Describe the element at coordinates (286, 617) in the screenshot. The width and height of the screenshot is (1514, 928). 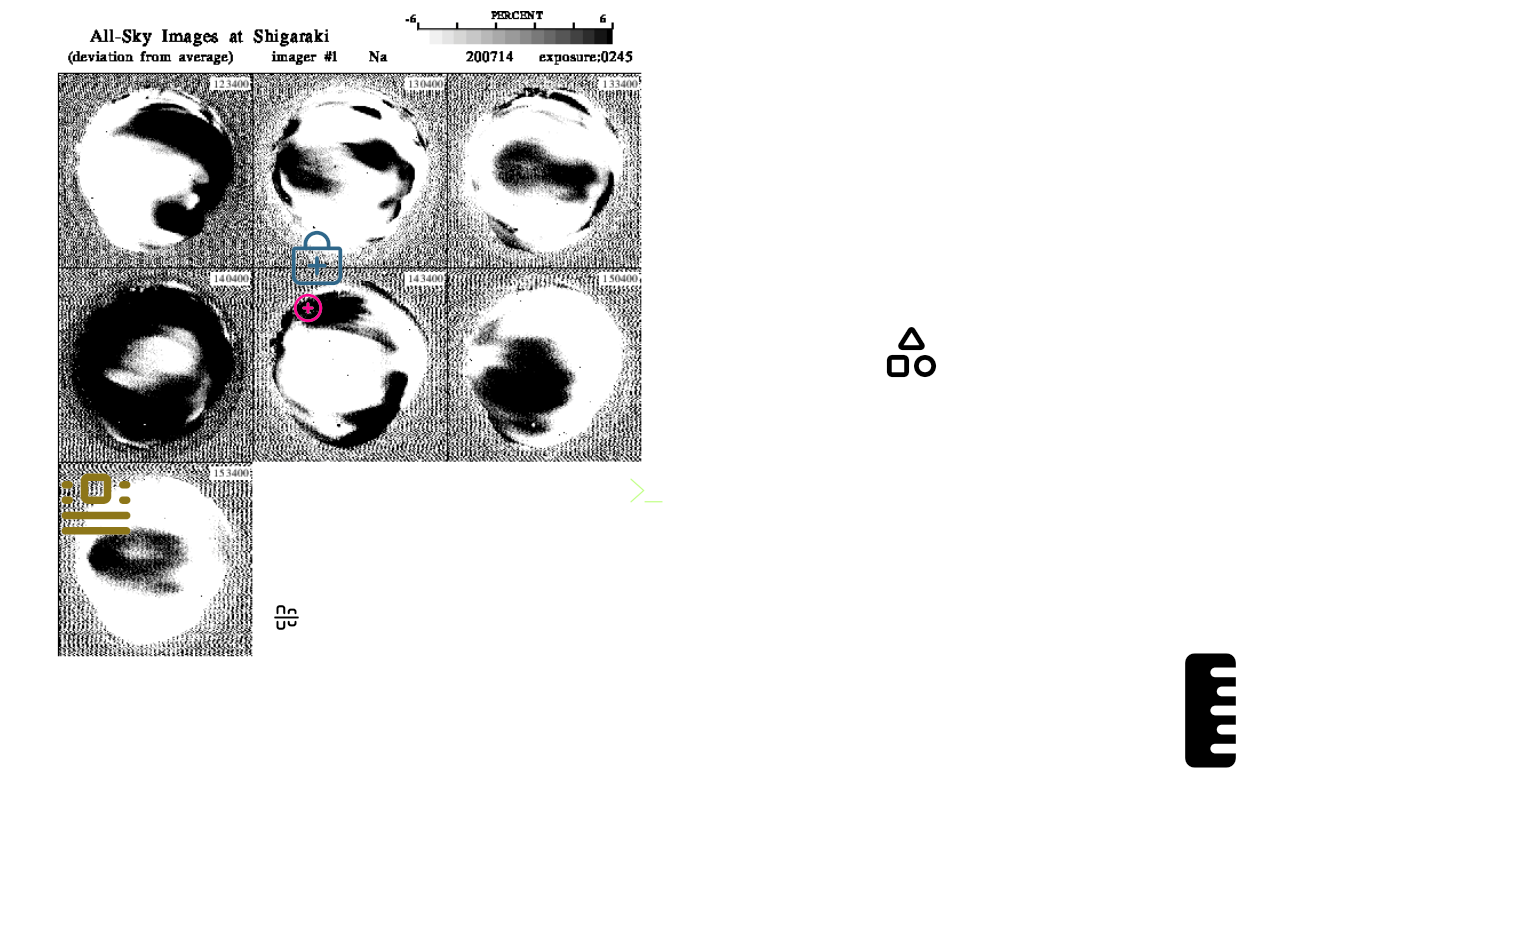
I see `align selected objects to horizontal center` at that location.